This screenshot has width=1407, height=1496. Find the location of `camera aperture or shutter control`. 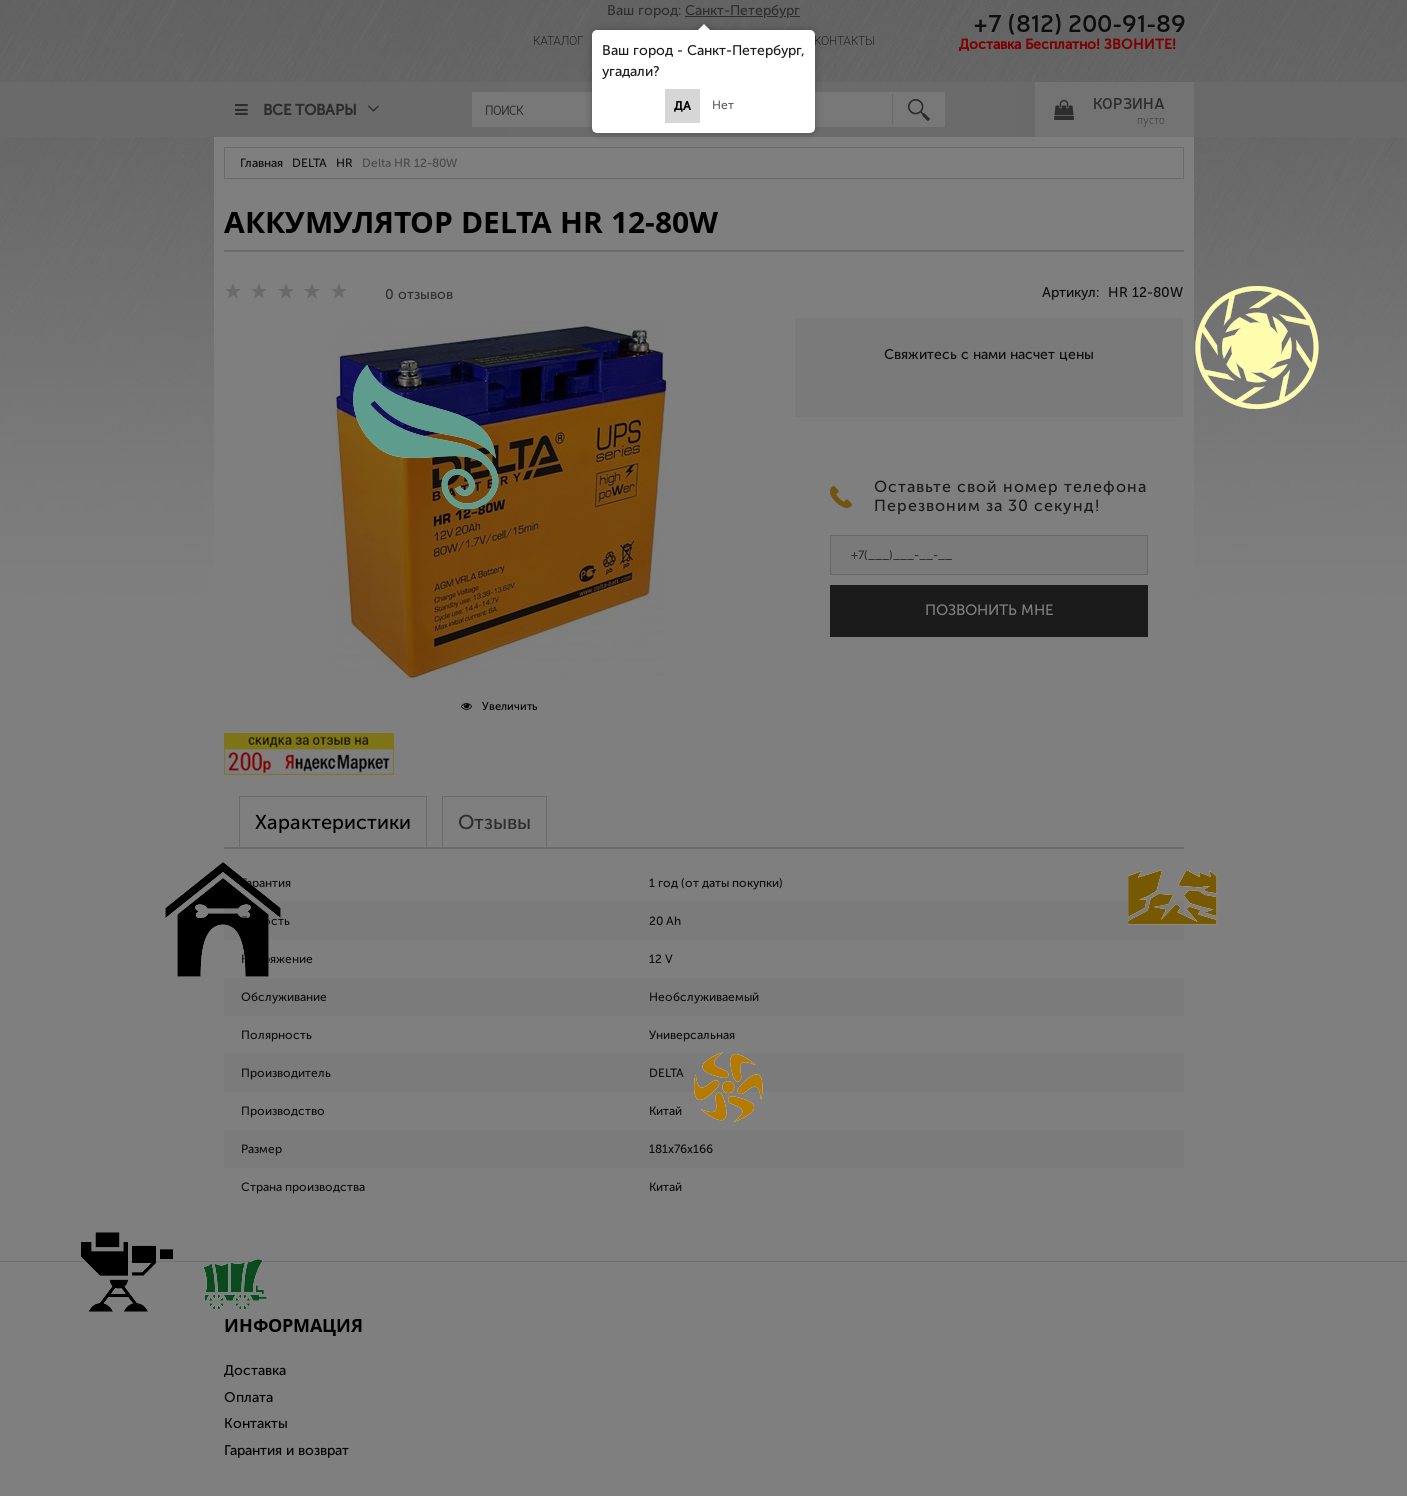

camera aperture or shutter control is located at coordinates (1257, 348).